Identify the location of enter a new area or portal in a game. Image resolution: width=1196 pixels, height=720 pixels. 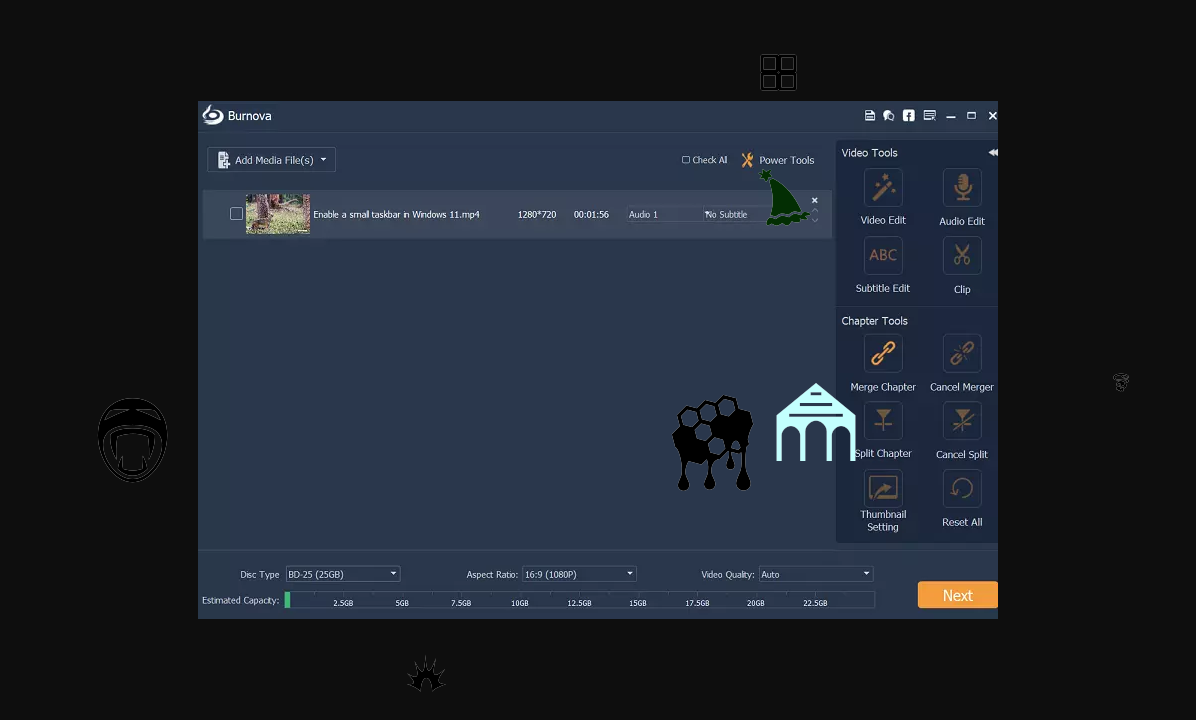
(426, 673).